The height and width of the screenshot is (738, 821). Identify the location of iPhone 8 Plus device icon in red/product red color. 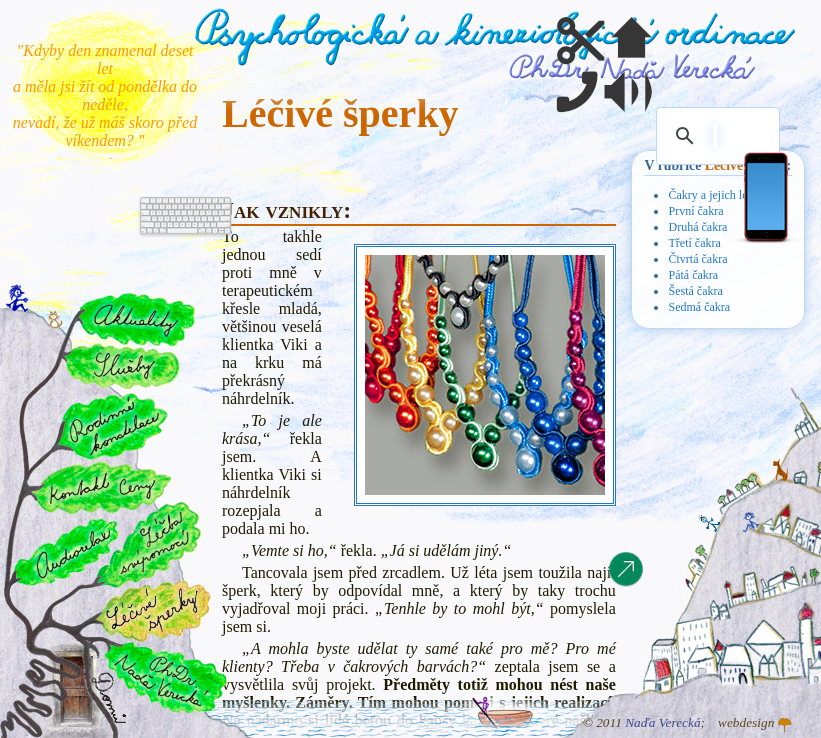
(766, 198).